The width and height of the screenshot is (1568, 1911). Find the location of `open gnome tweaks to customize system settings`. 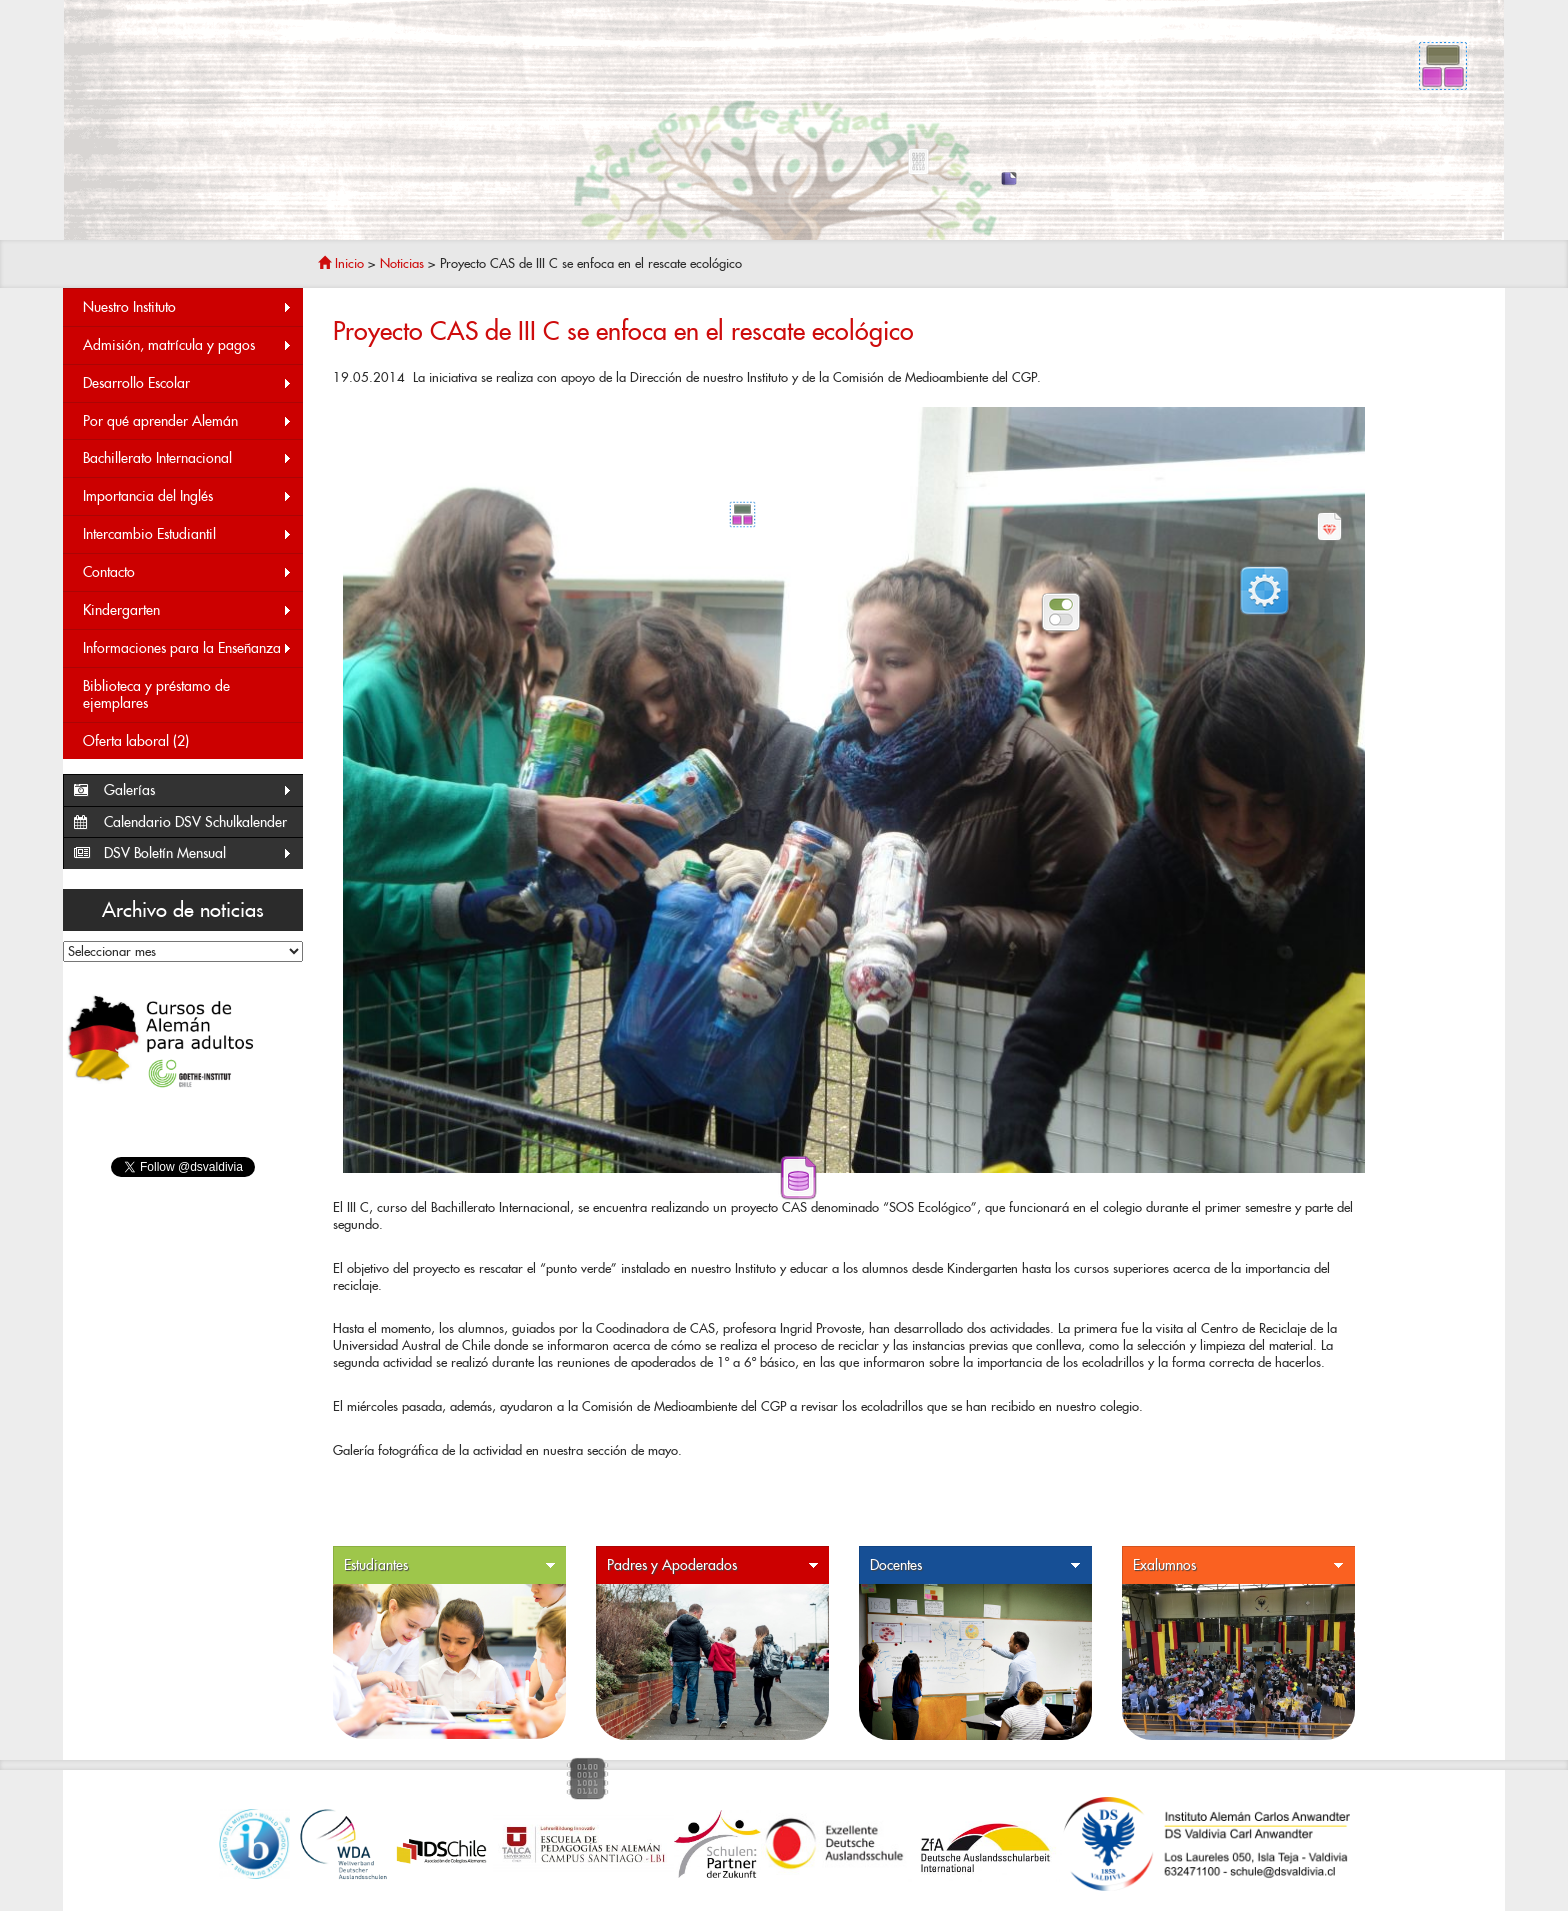

open gnome tweaks to customize system settings is located at coordinates (1061, 612).